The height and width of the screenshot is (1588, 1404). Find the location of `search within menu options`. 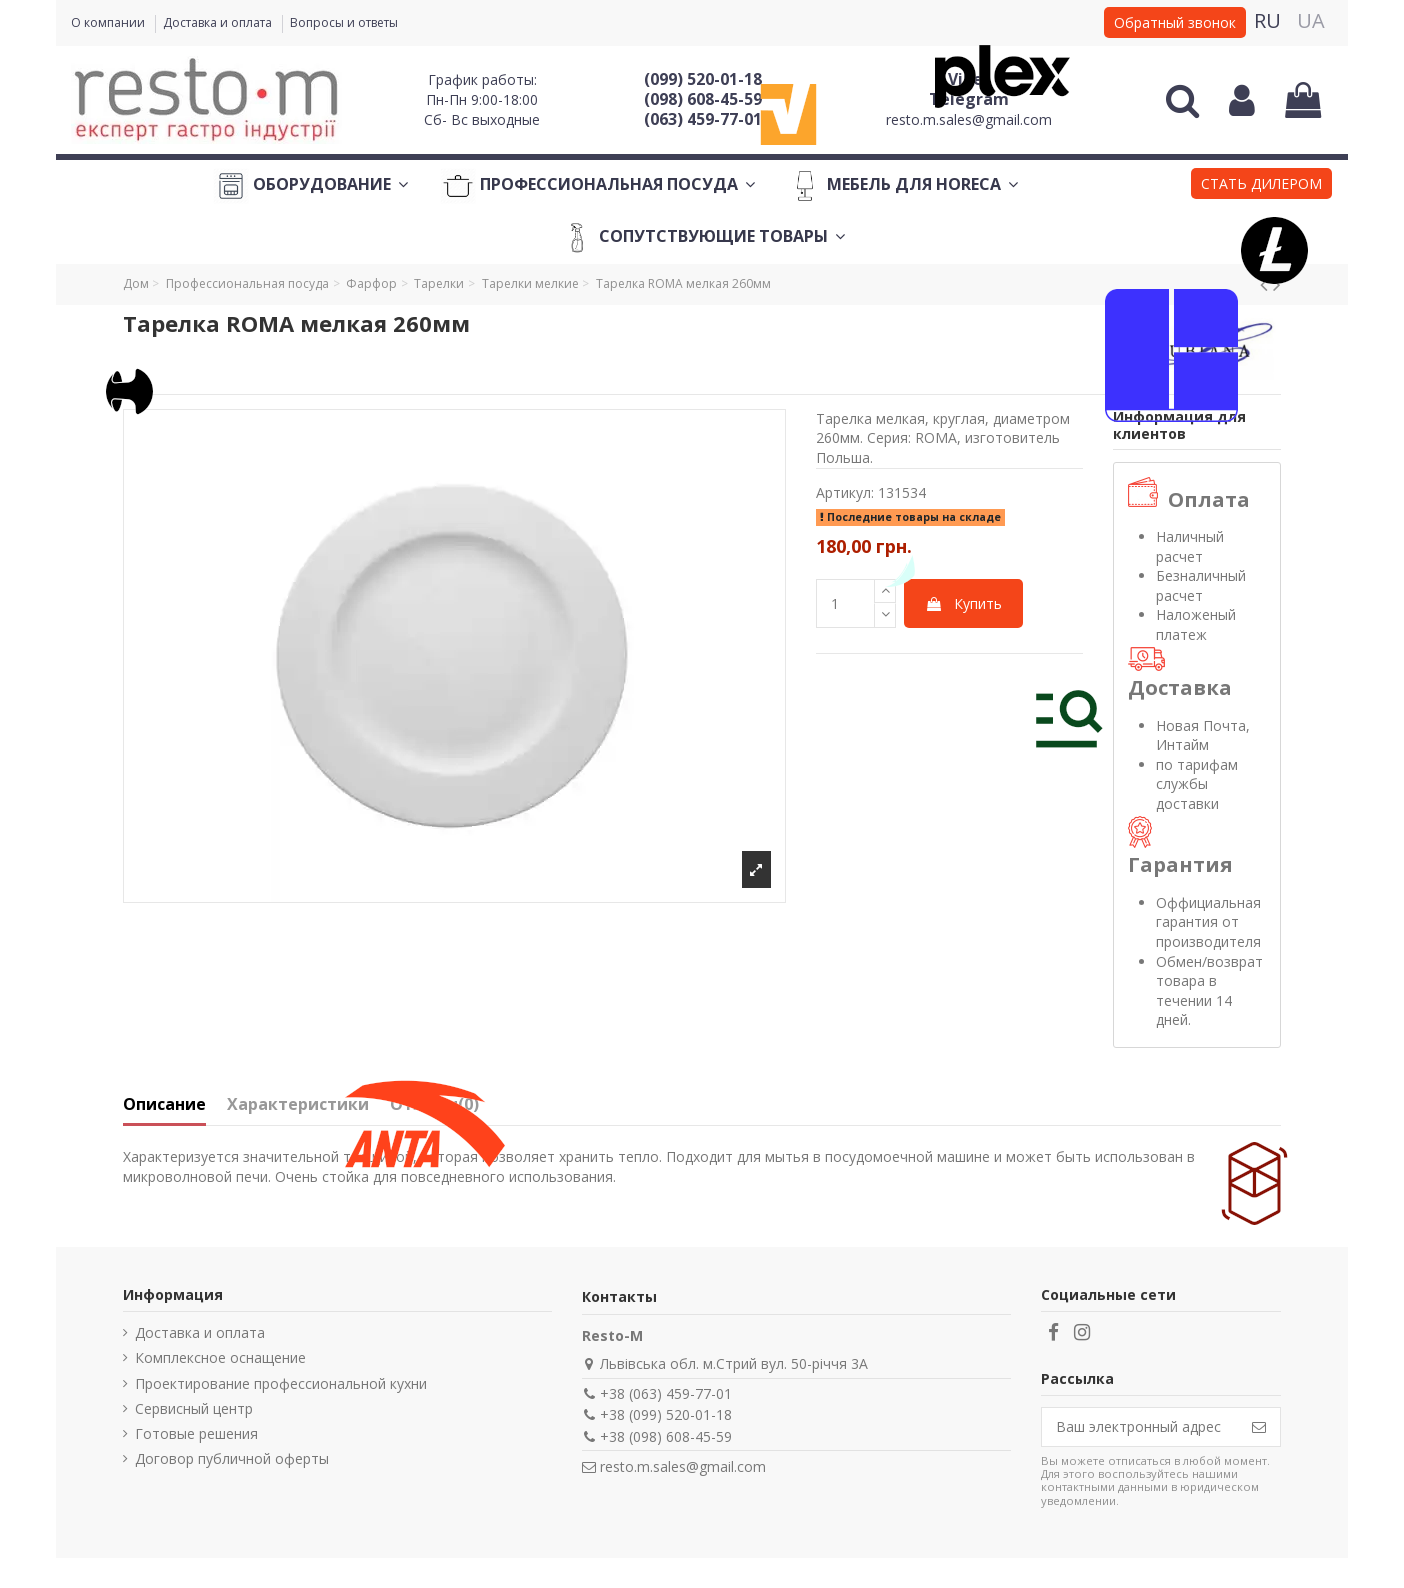

search within menu options is located at coordinates (1066, 720).